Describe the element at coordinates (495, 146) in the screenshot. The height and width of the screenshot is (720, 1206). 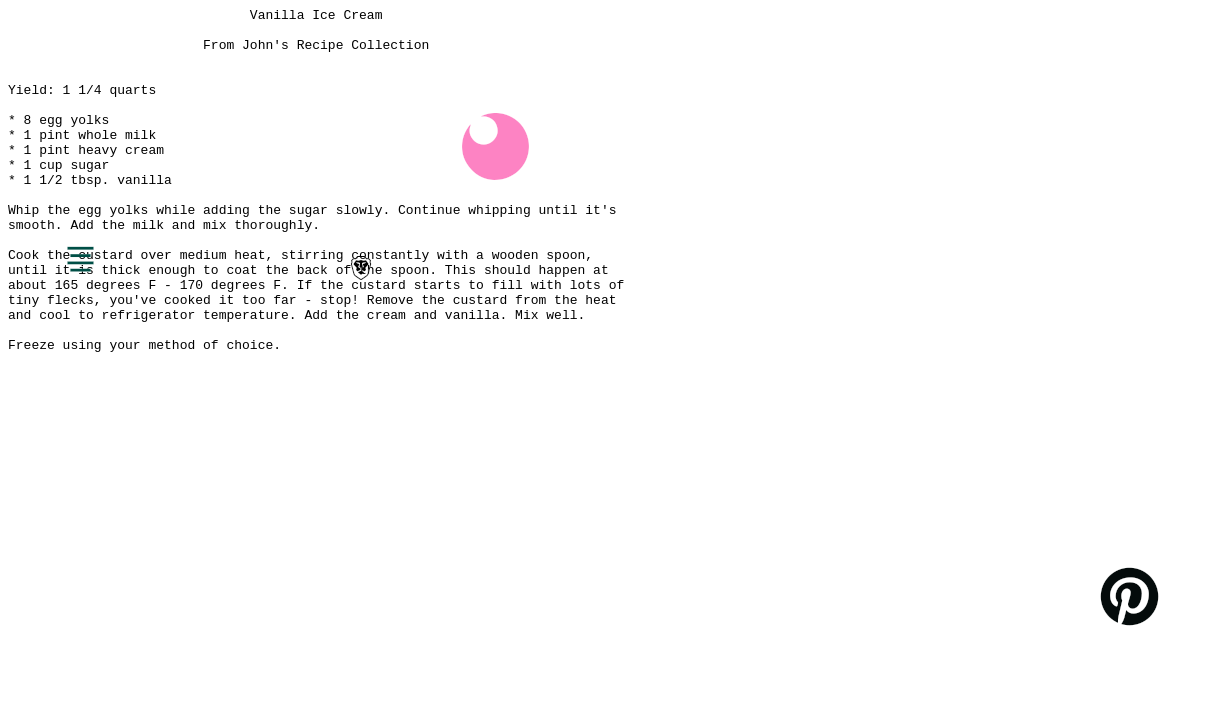
I see `redsys payment processing logo` at that location.